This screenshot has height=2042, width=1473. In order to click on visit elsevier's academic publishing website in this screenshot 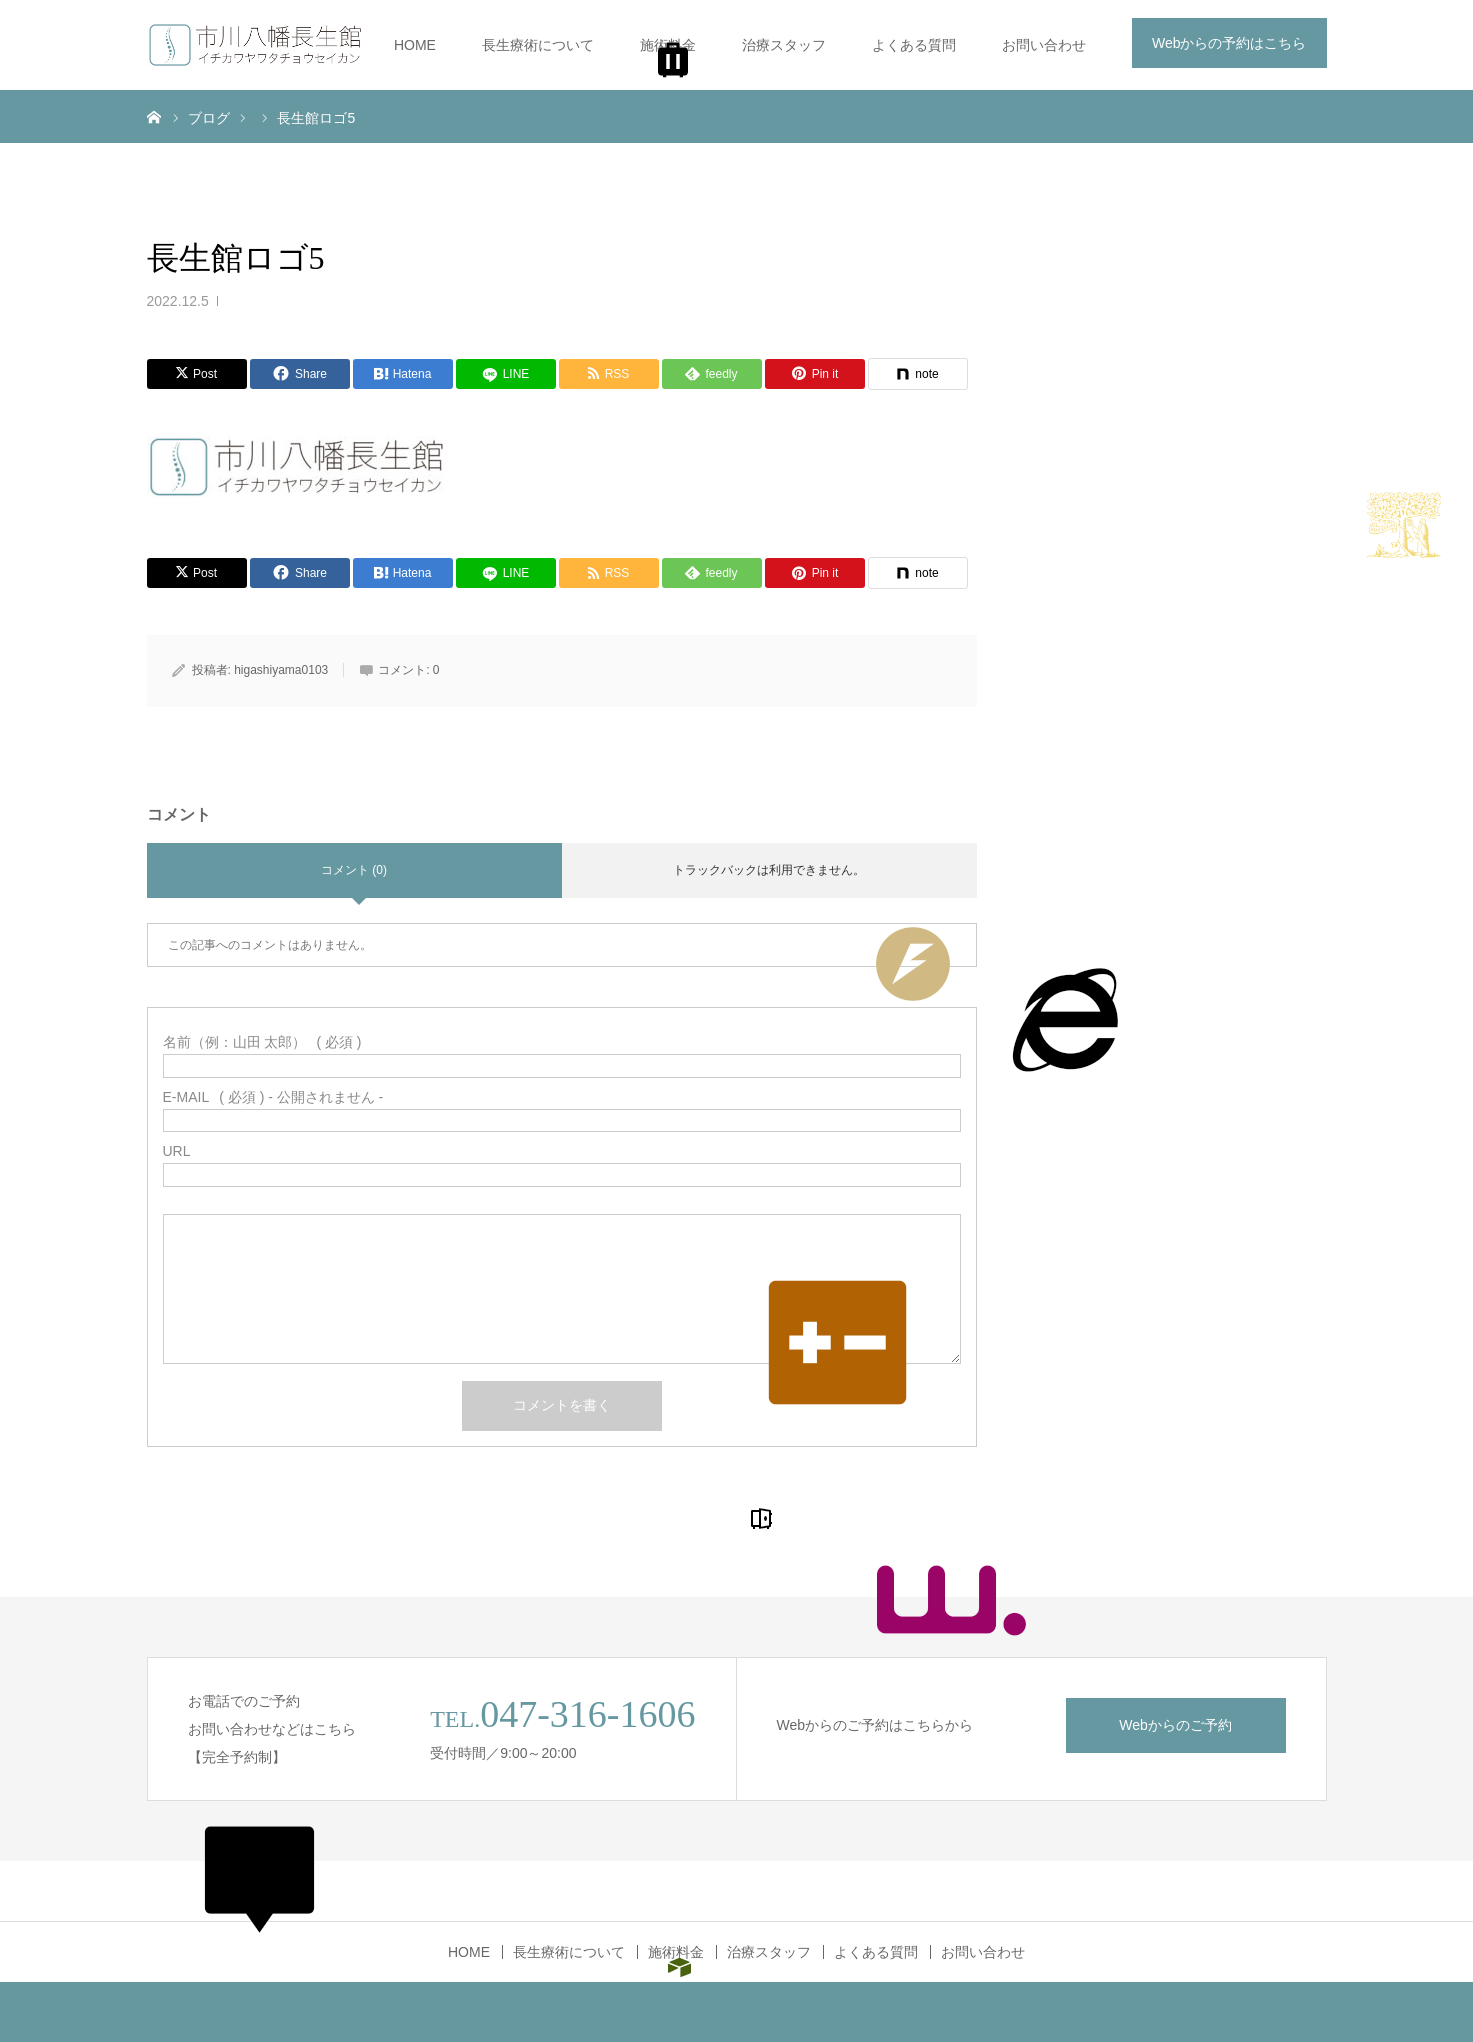, I will do `click(1404, 525)`.